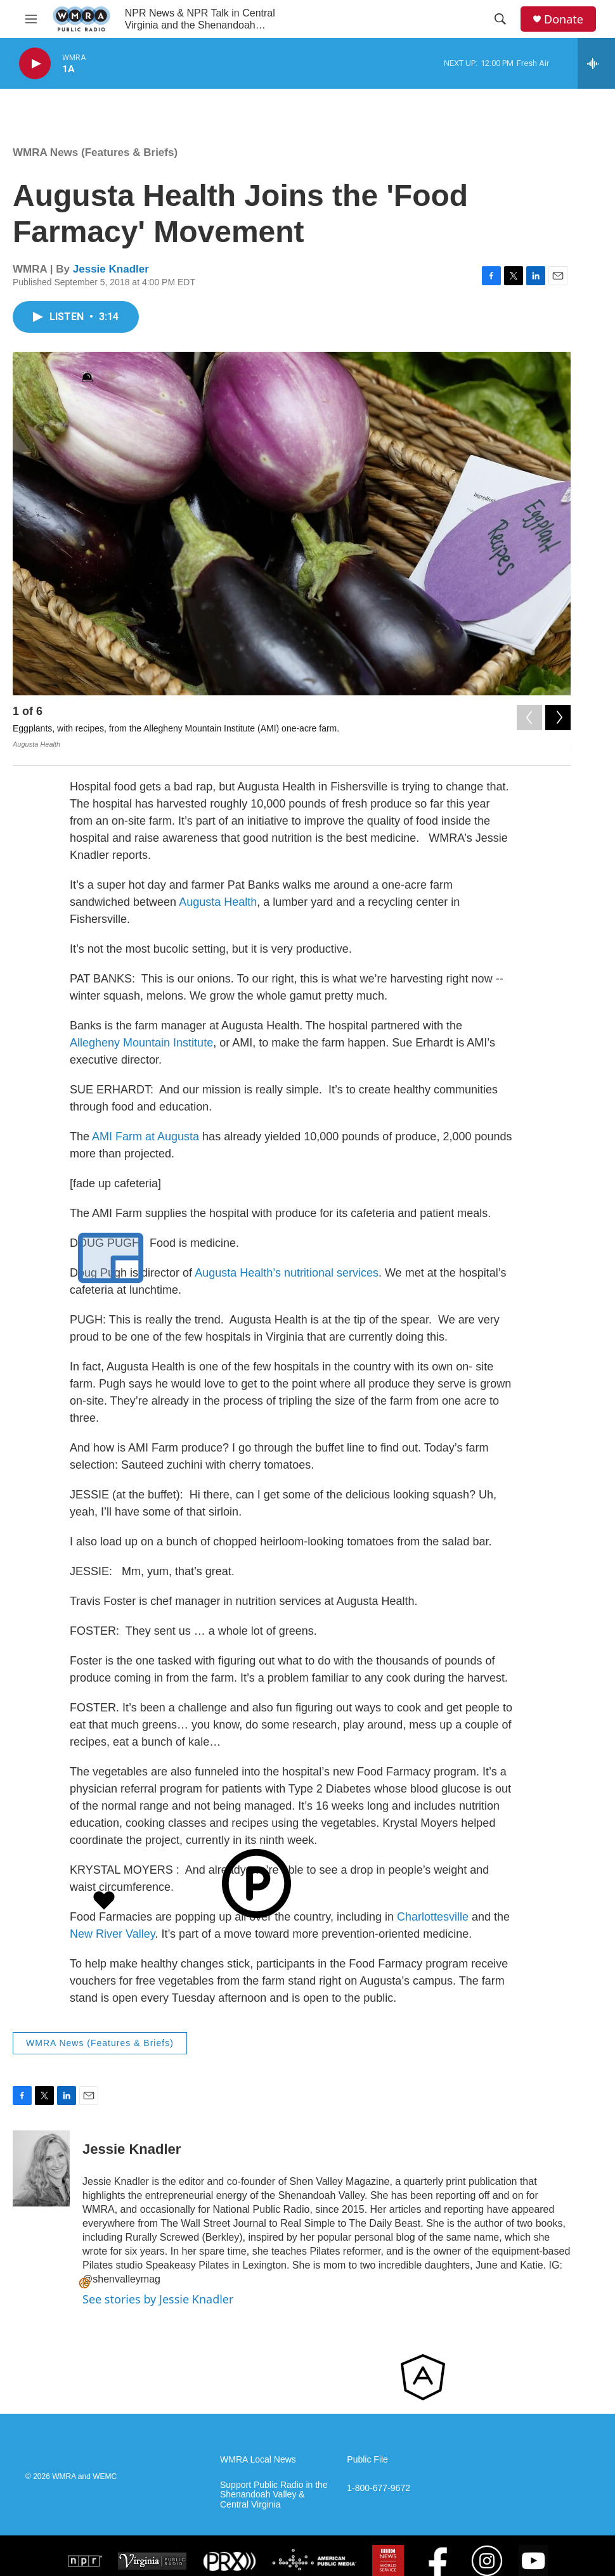 The width and height of the screenshot is (615, 2576). What do you see at coordinates (84, 2283) in the screenshot?
I see `indicates content is loading` at bounding box center [84, 2283].